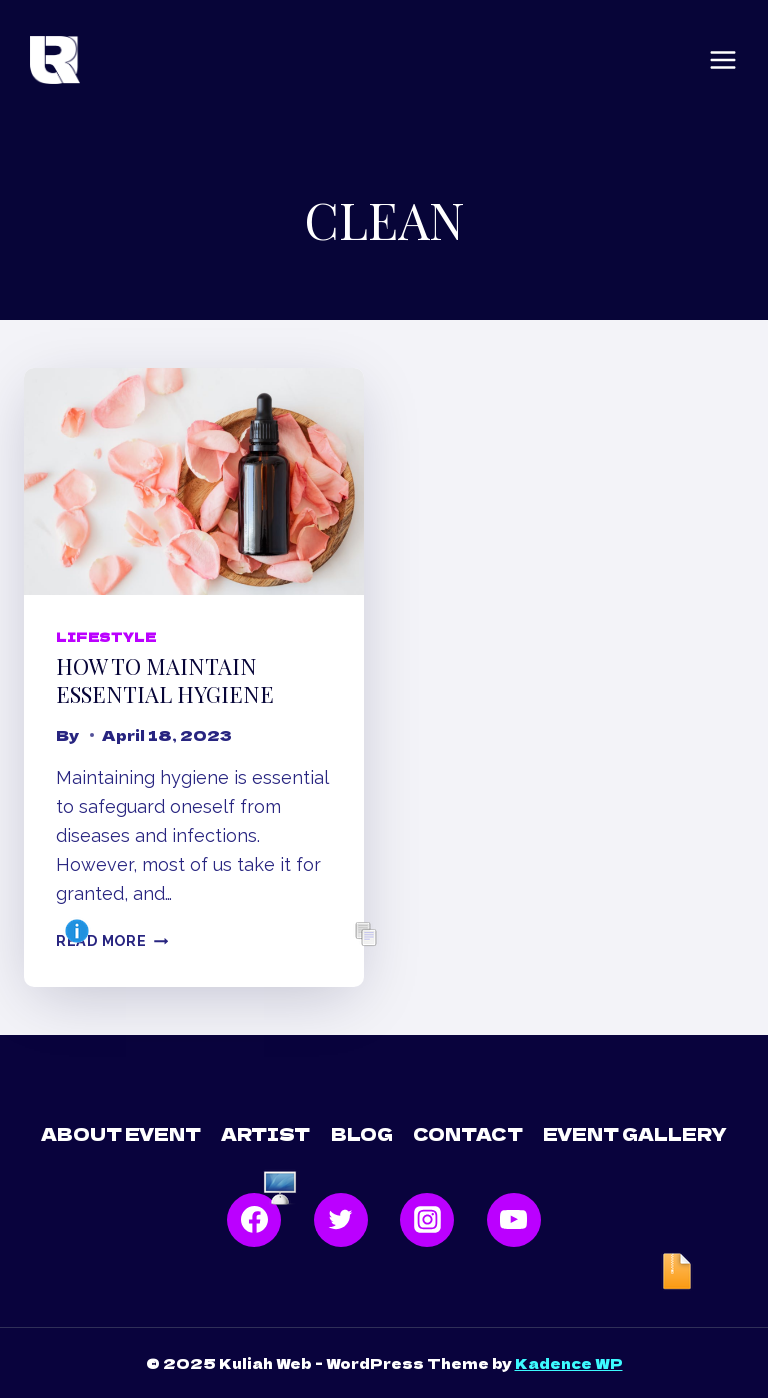  What do you see at coordinates (677, 1272) in the screenshot?
I see `compressed tar archive file (.tar.lzma)` at bounding box center [677, 1272].